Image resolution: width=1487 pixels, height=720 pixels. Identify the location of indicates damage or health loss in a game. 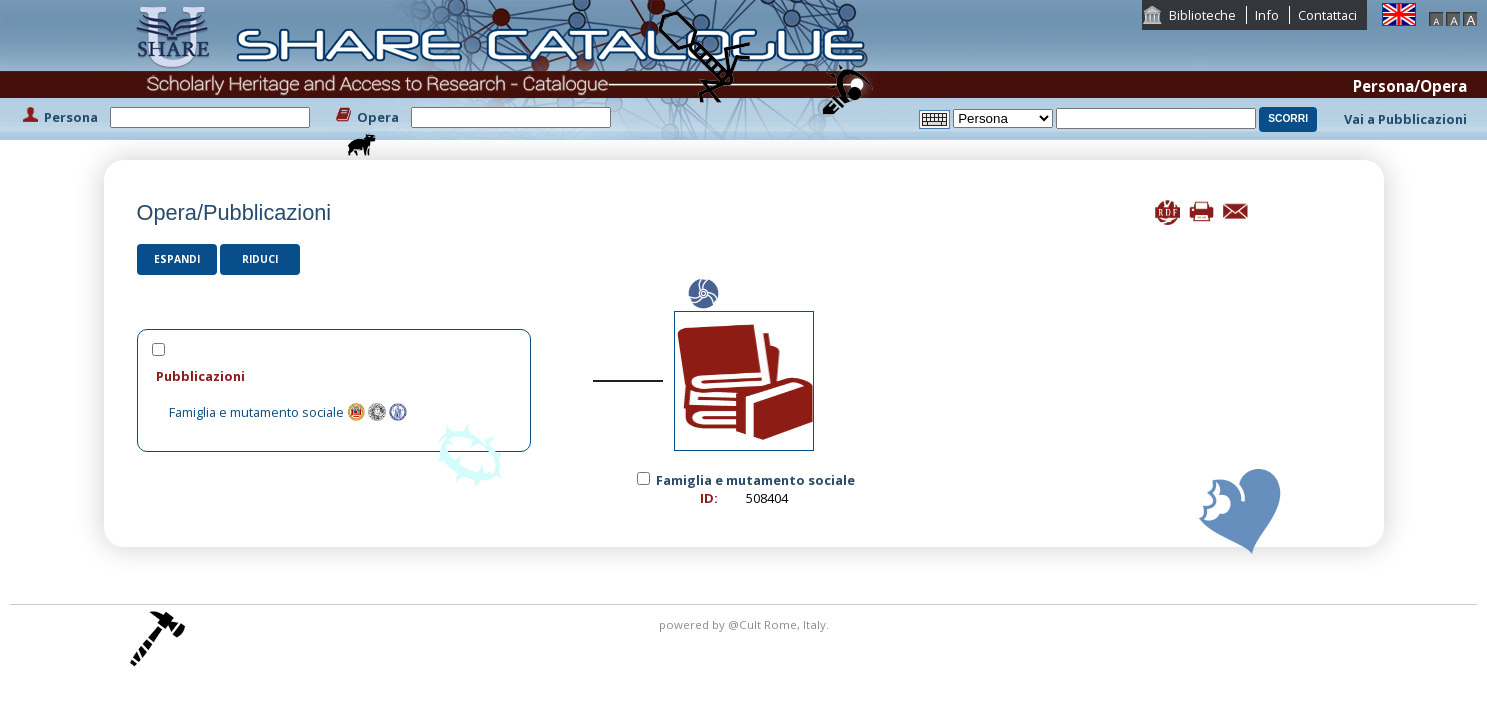
(1237, 511).